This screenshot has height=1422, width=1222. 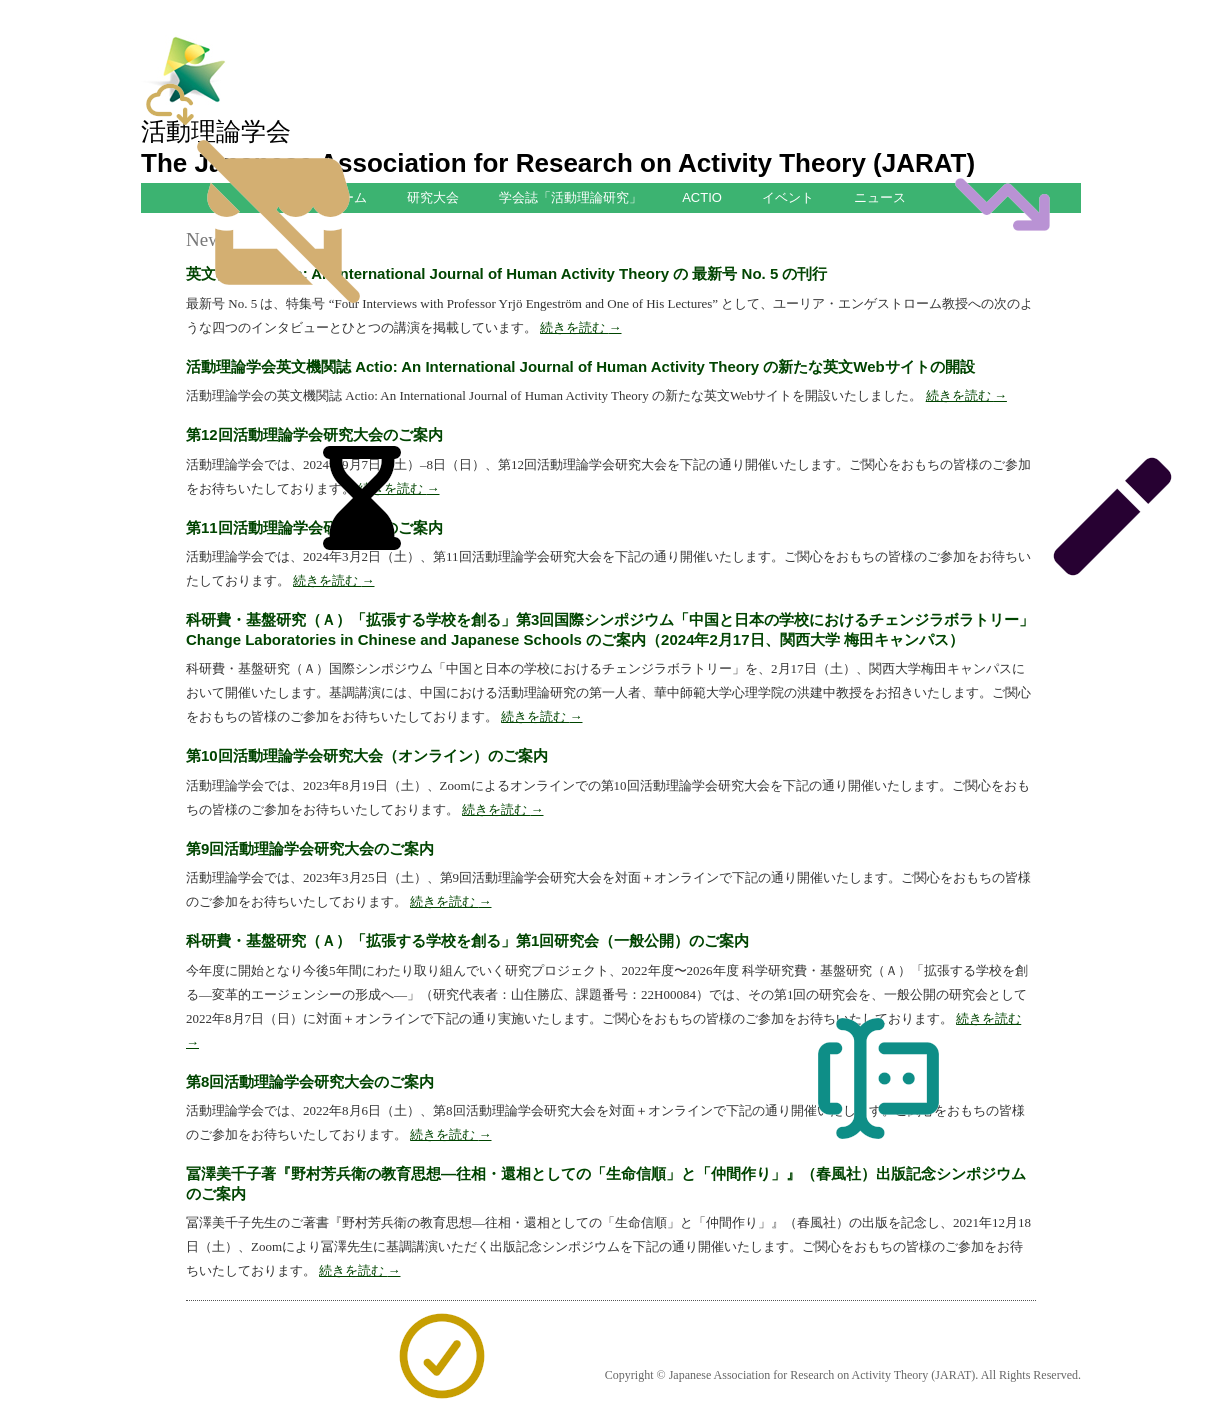 What do you see at coordinates (362, 498) in the screenshot?
I see `indicates time has expired or countdown complete` at bounding box center [362, 498].